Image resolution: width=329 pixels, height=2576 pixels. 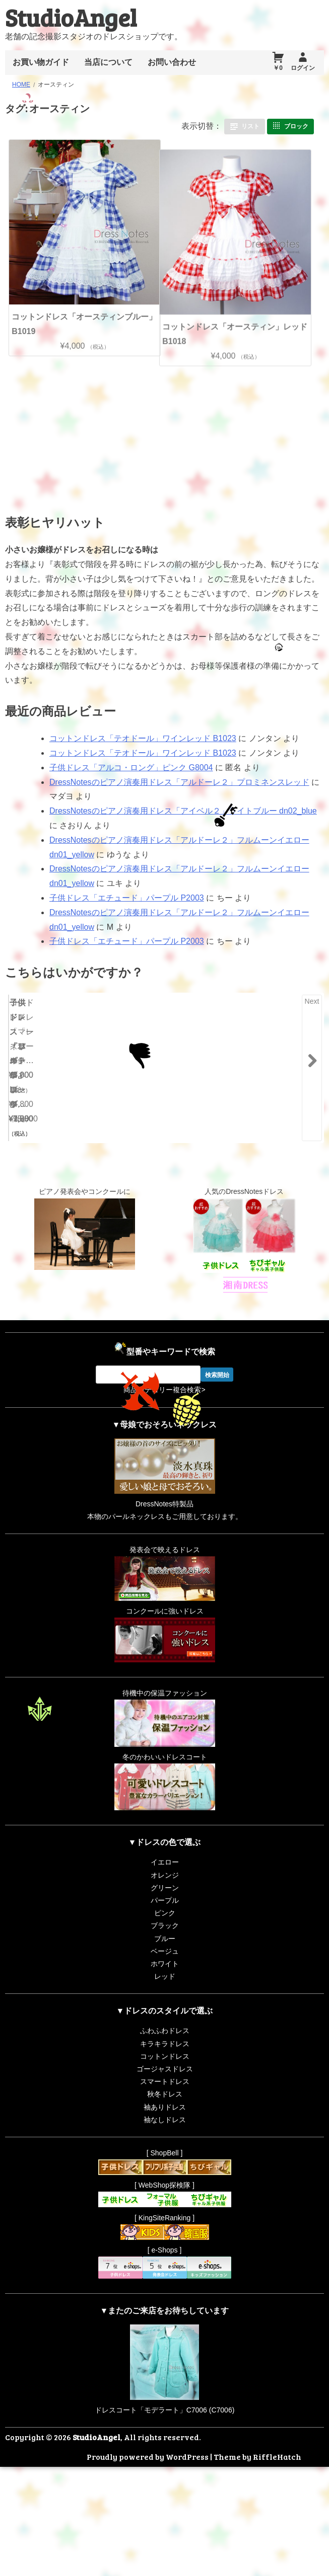 I want to click on toggle night vision mode, so click(x=28, y=99).